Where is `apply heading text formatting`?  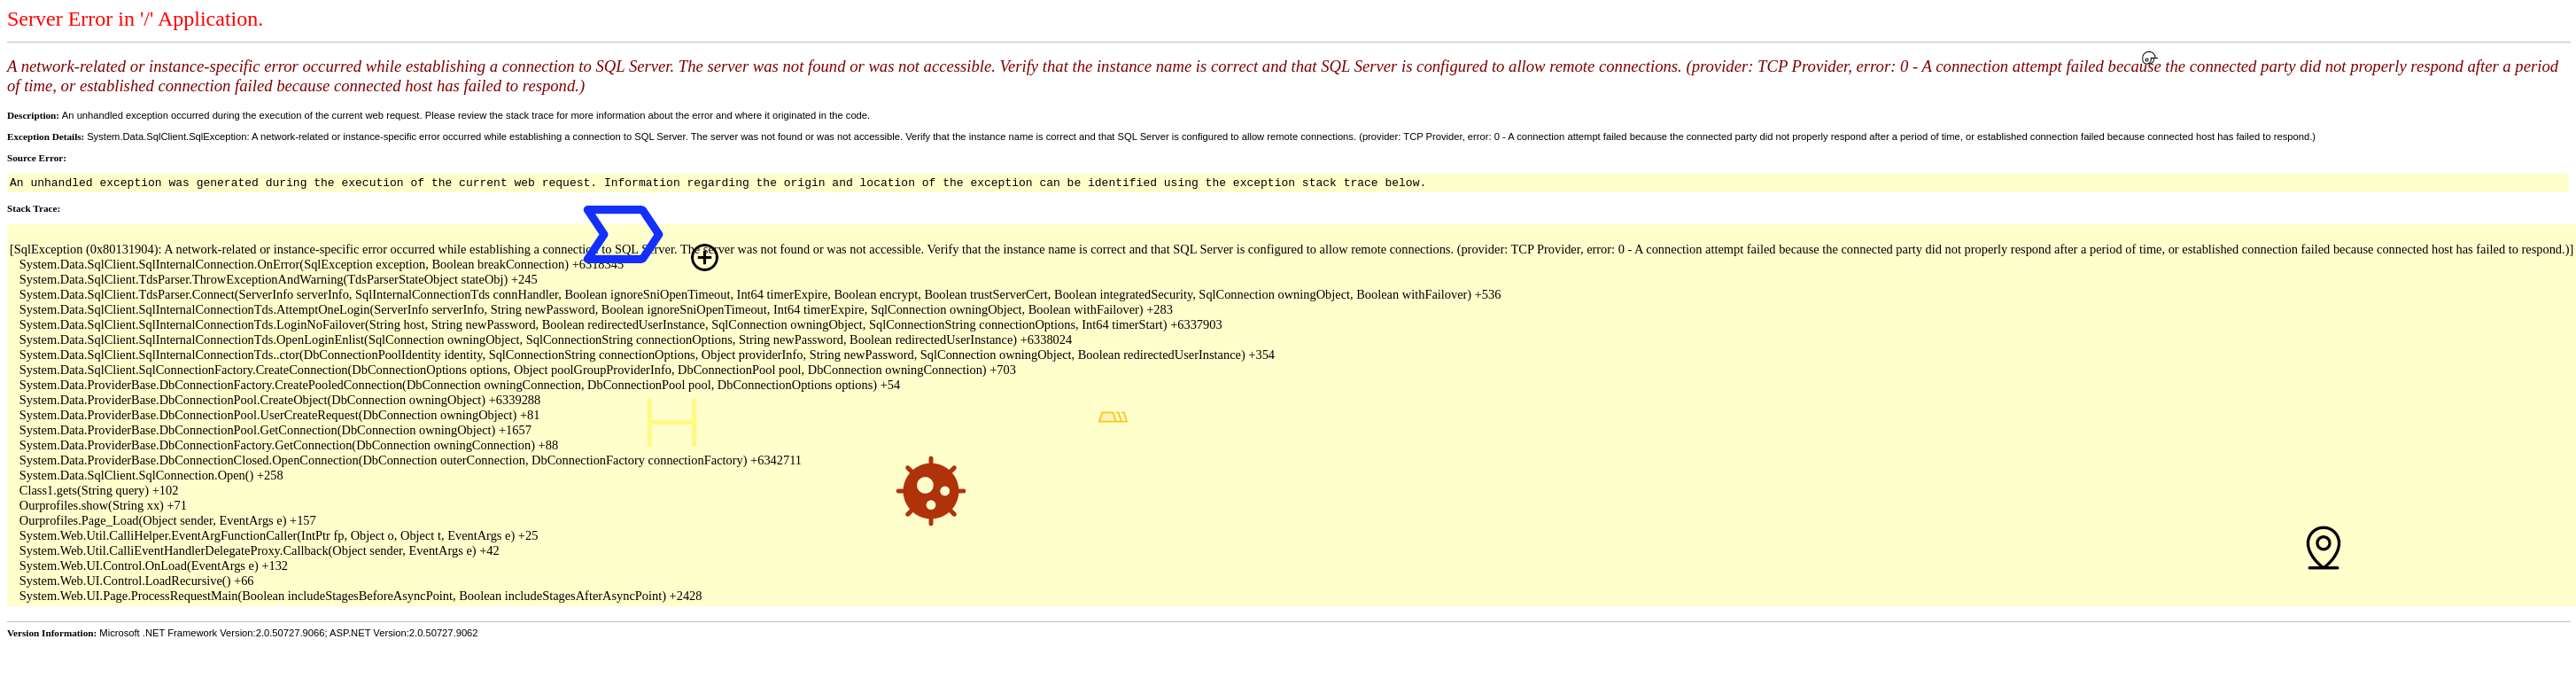 apply heading text formatting is located at coordinates (671, 422).